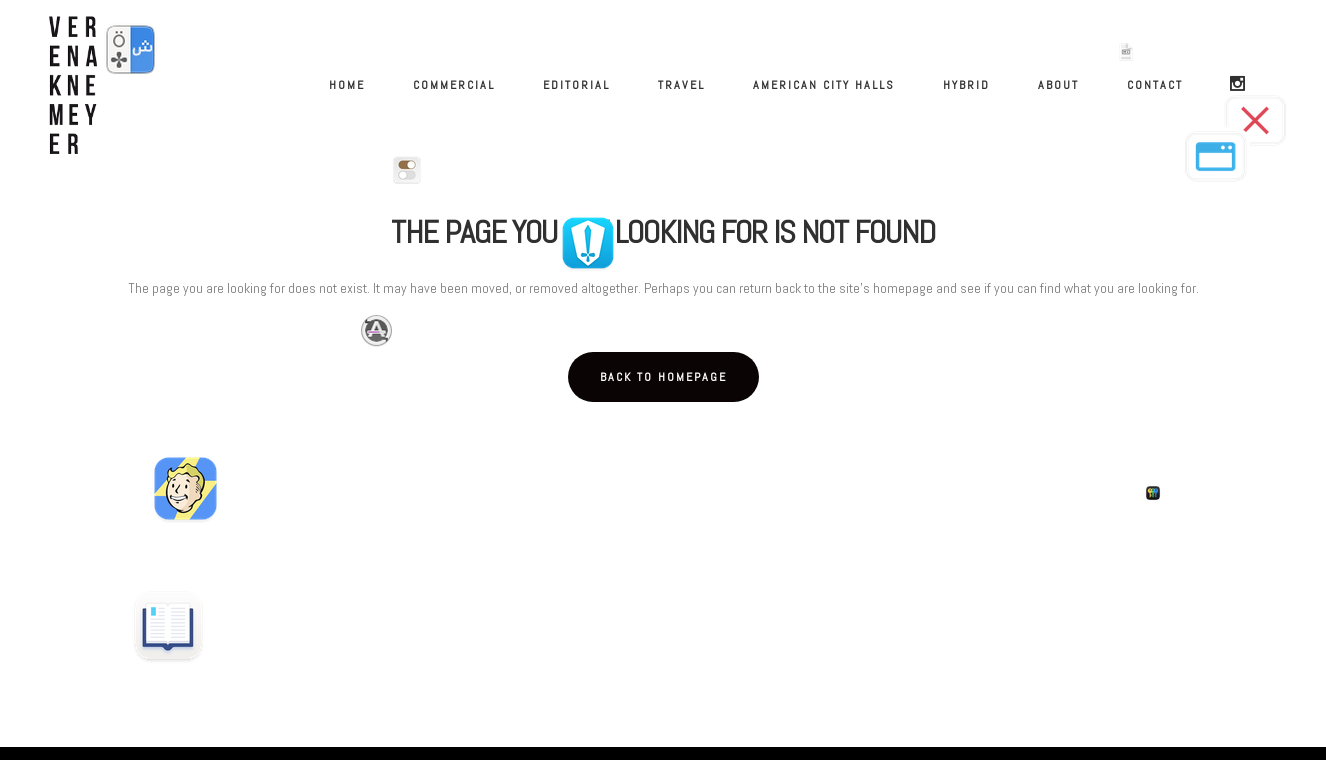 Image resolution: width=1326 pixels, height=760 pixels. What do you see at coordinates (1126, 52) in the screenshot?
I see `a markdown text file` at bounding box center [1126, 52].